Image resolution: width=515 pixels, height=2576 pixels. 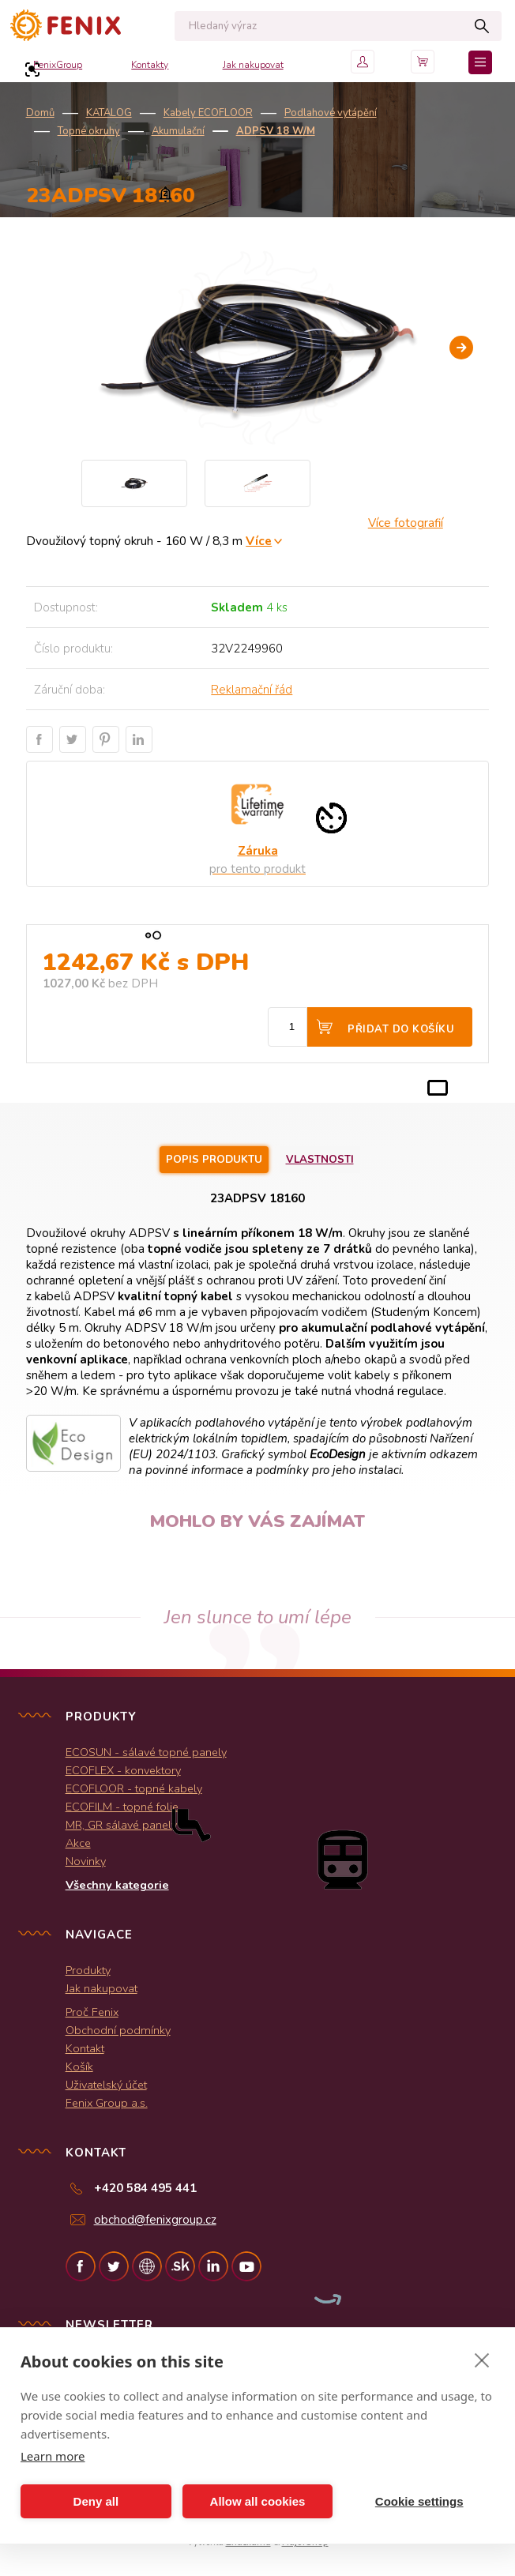 What do you see at coordinates (328, 2300) in the screenshot?
I see `visit amazon website or app` at bounding box center [328, 2300].